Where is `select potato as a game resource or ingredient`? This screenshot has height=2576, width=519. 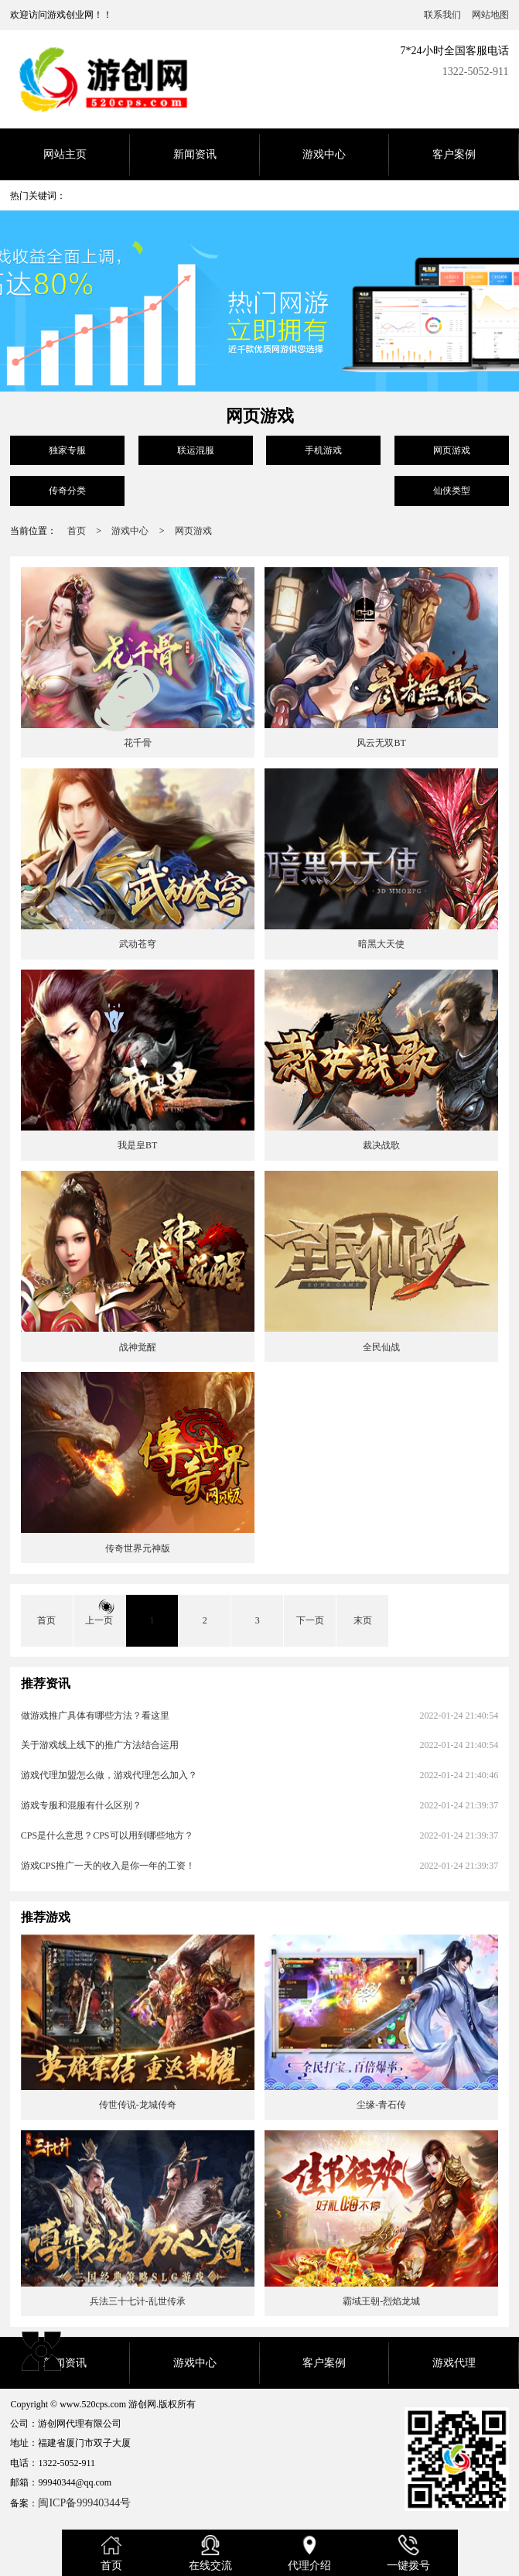 select potato as a game resource or ingredient is located at coordinates (127, 699).